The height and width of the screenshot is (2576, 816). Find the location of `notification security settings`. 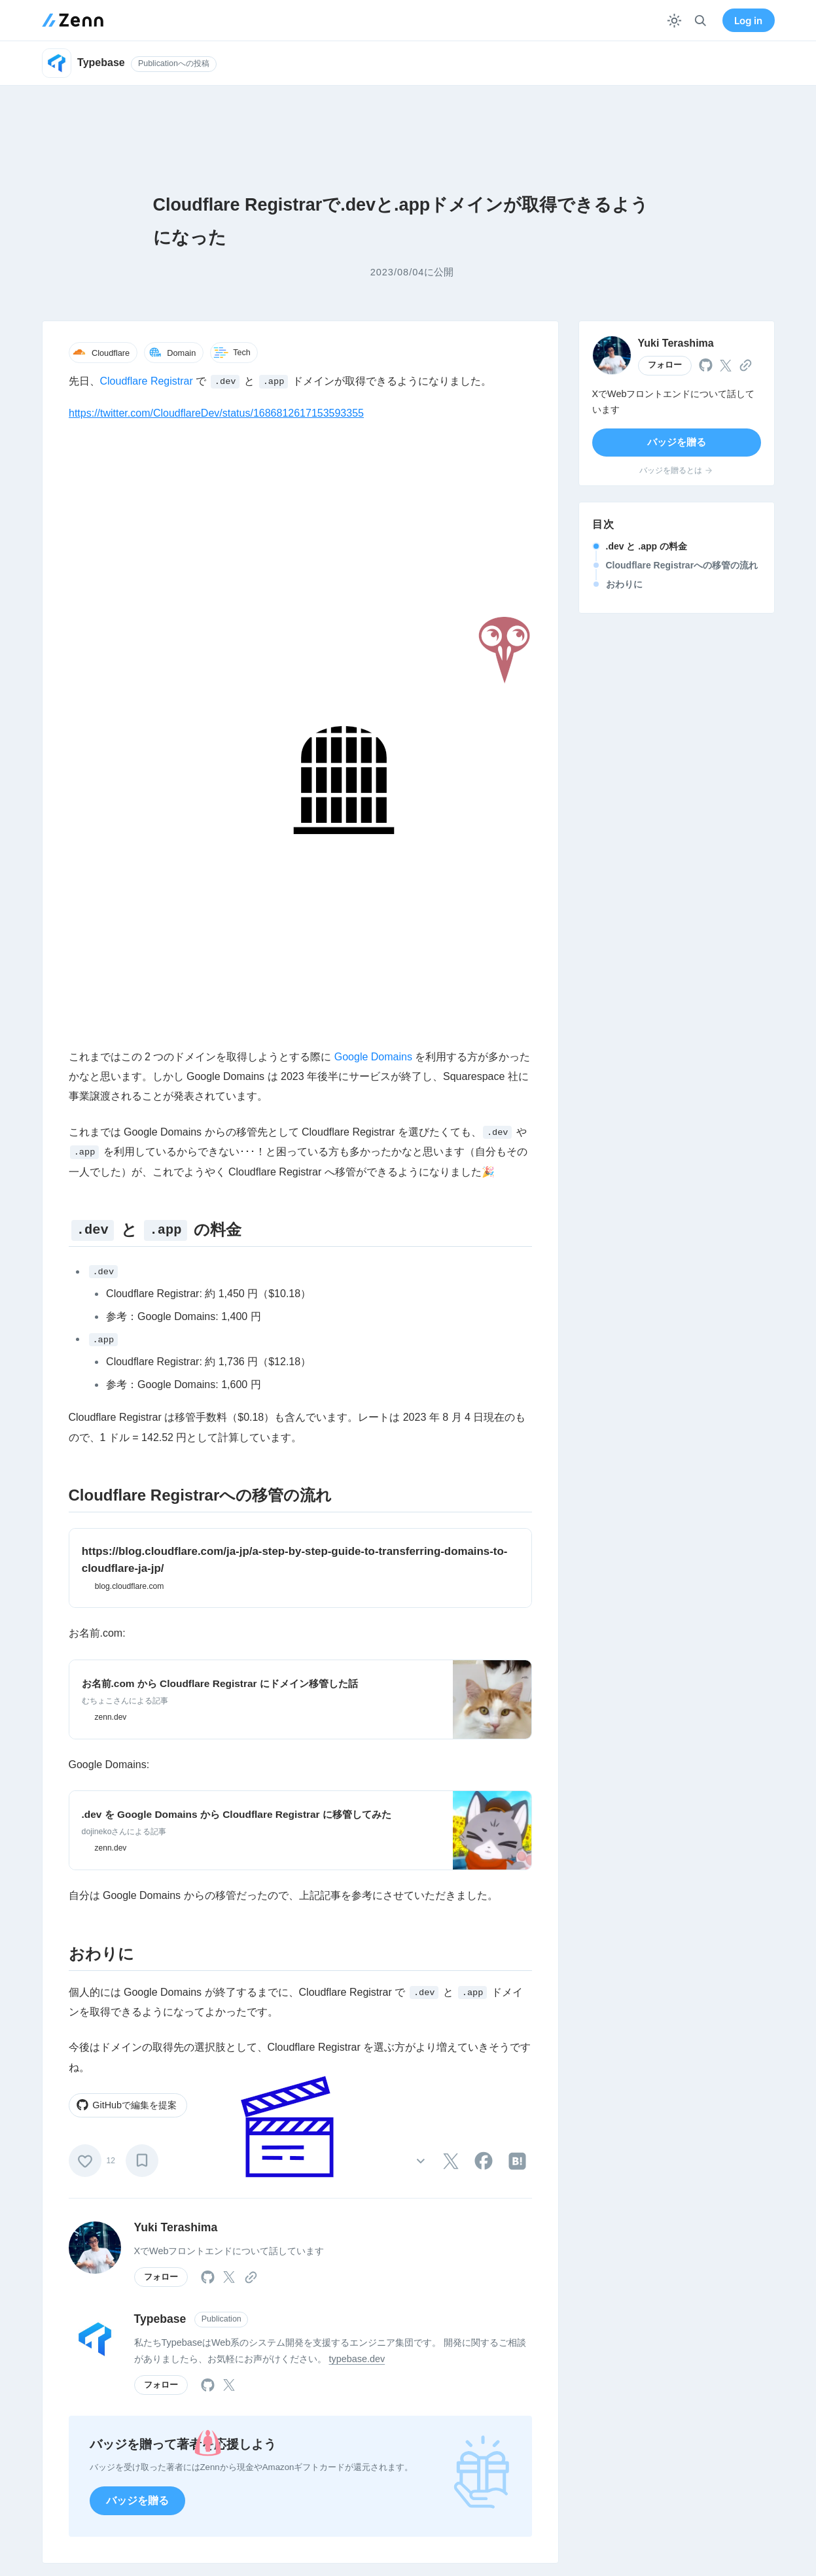

notification security settings is located at coordinates (207, 2443).